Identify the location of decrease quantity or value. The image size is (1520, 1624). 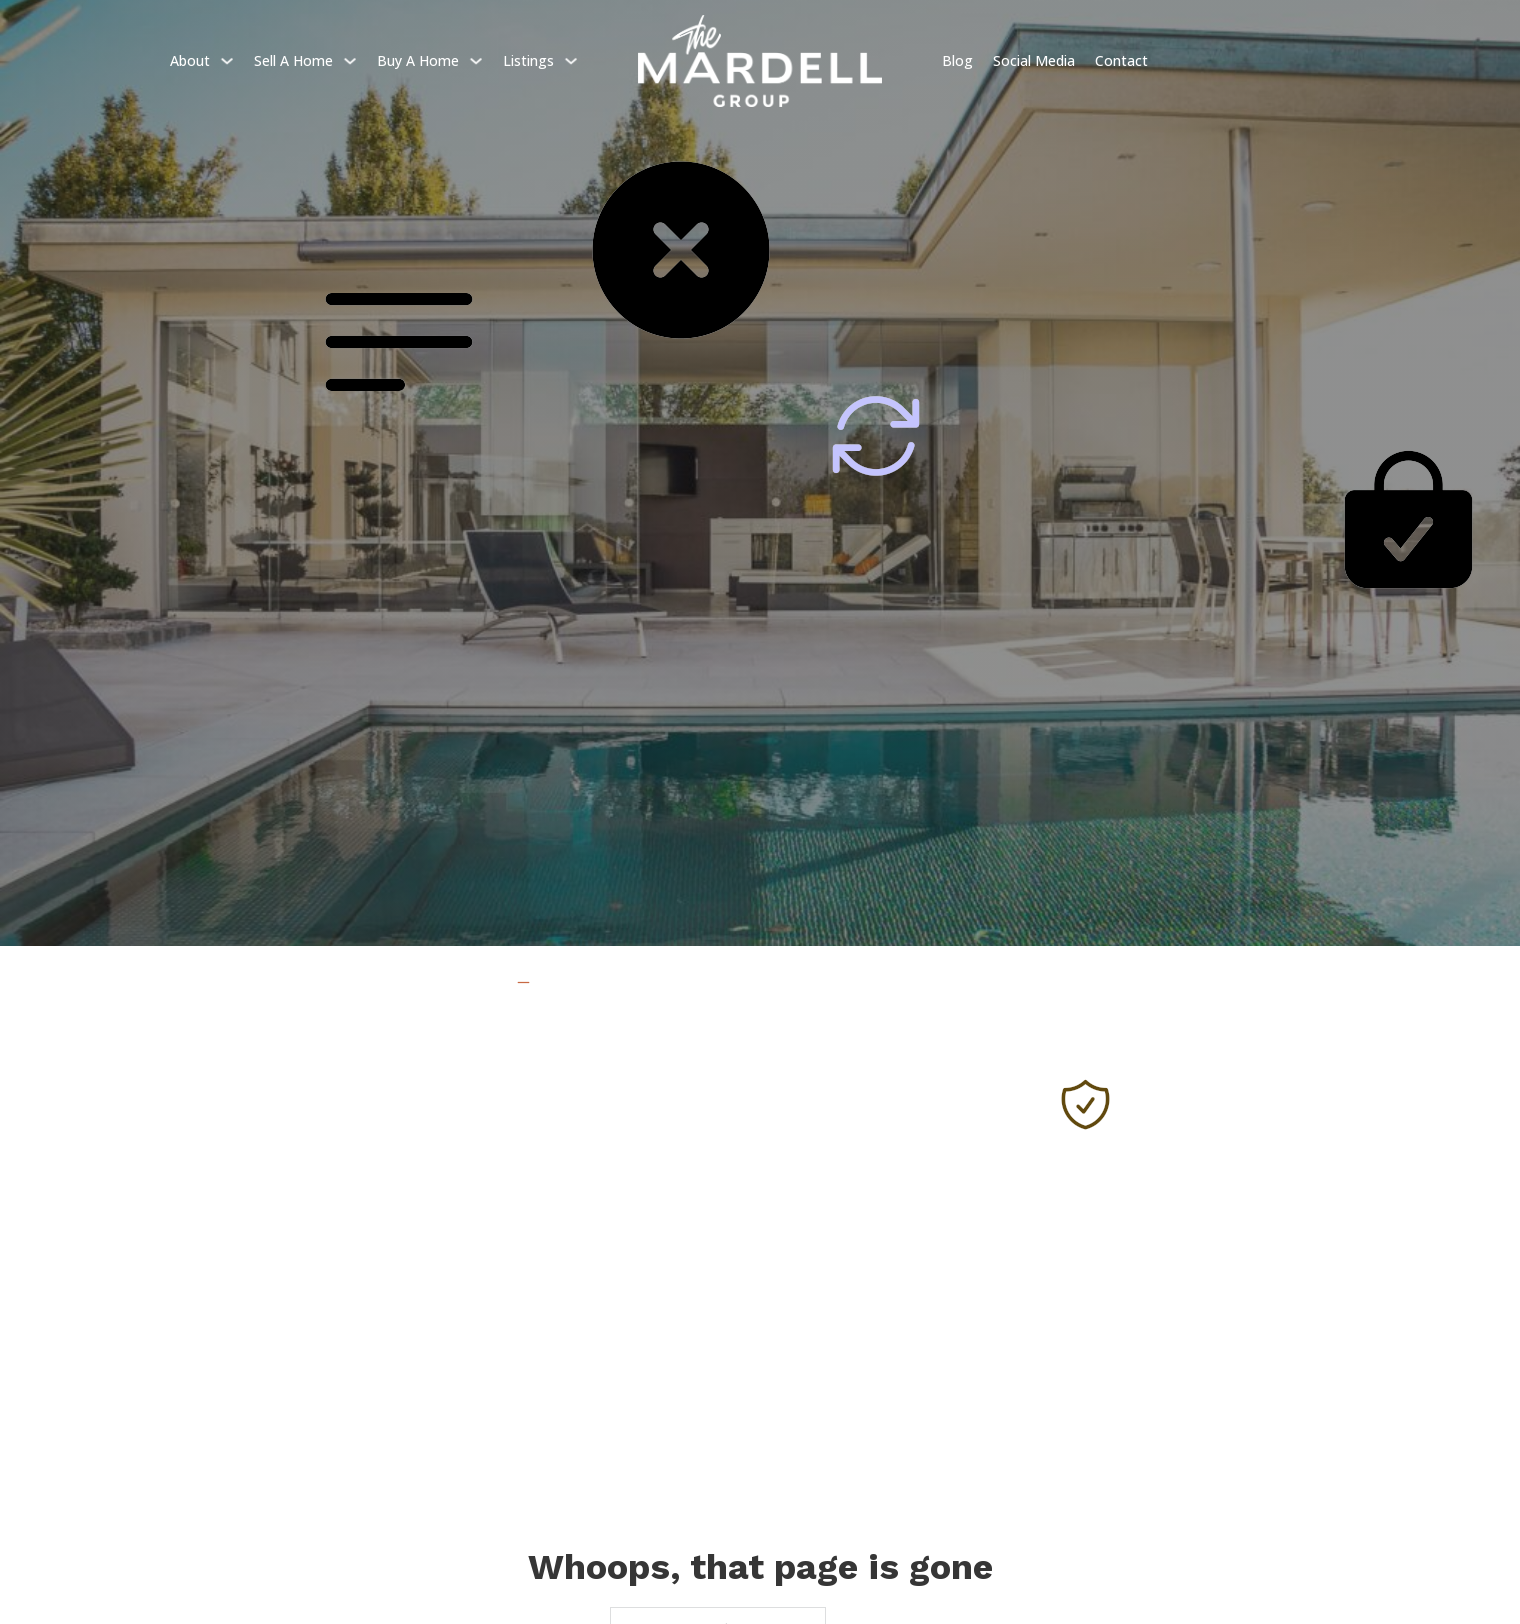
(523, 982).